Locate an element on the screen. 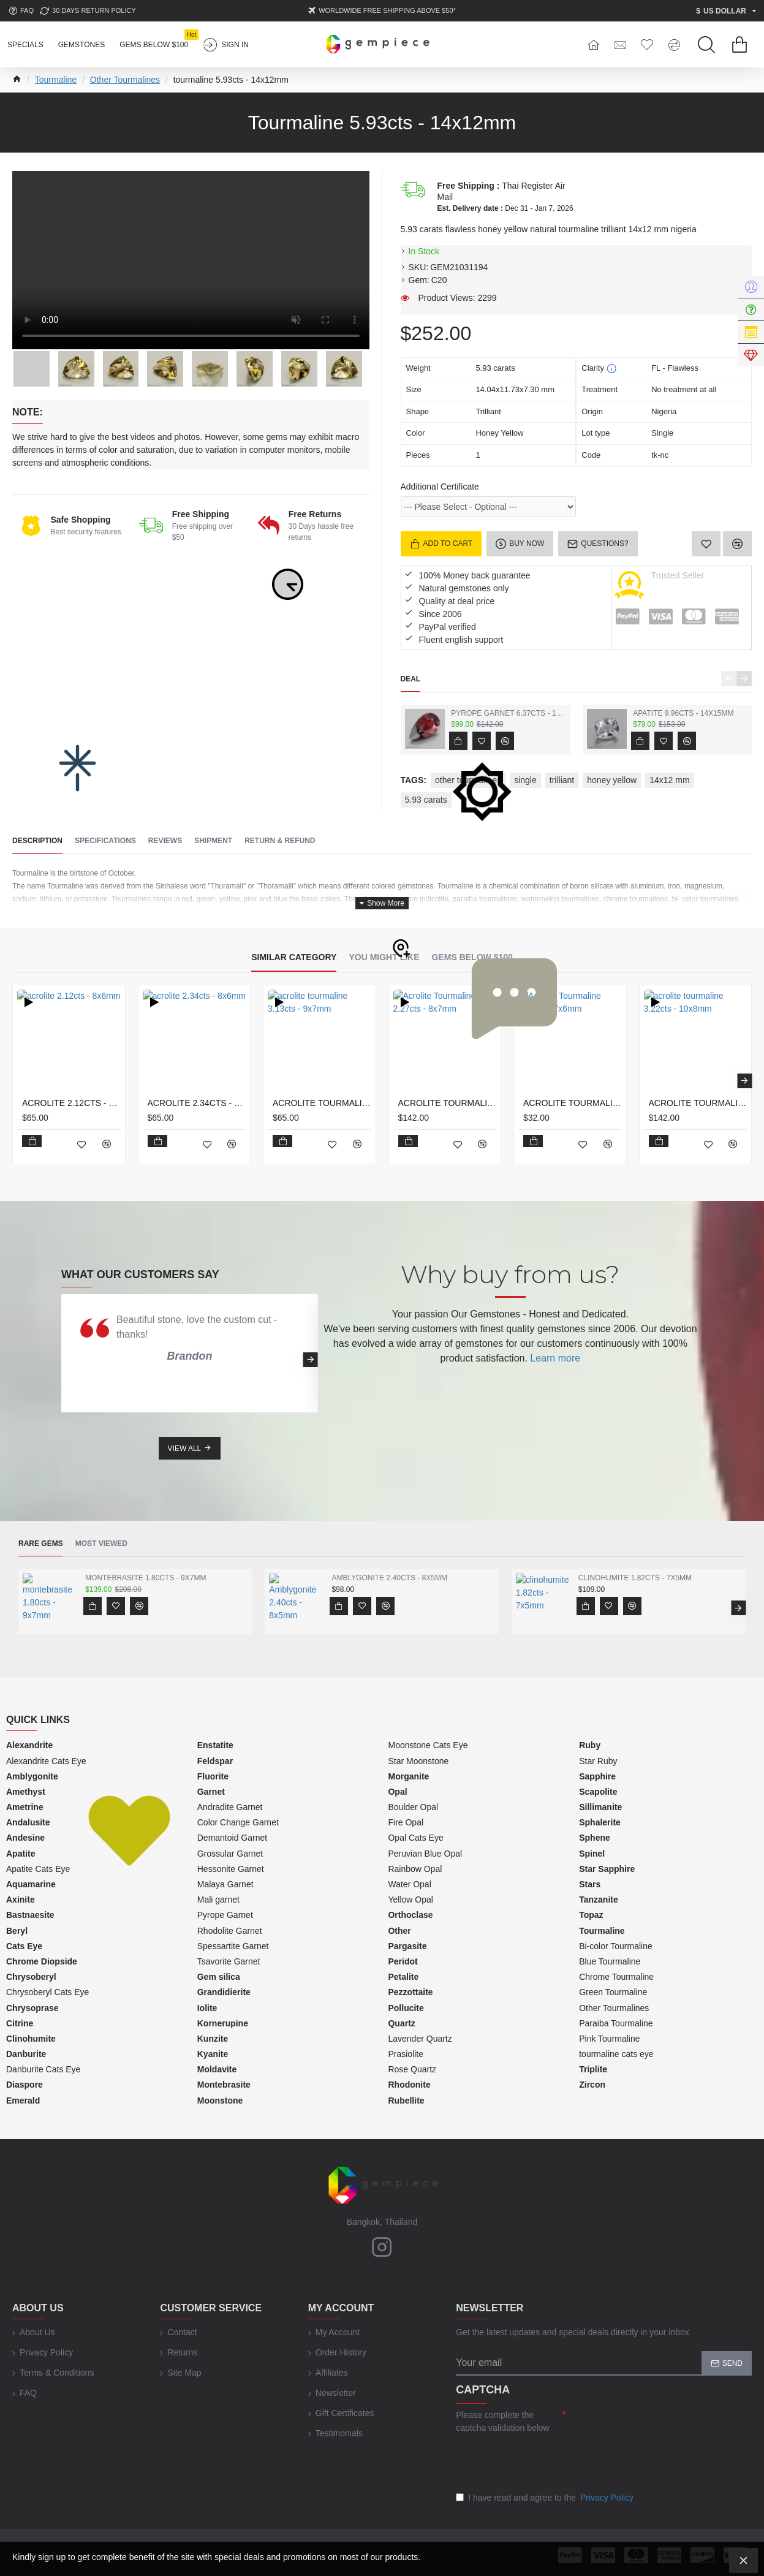  open messaging or chat is located at coordinates (514, 996).